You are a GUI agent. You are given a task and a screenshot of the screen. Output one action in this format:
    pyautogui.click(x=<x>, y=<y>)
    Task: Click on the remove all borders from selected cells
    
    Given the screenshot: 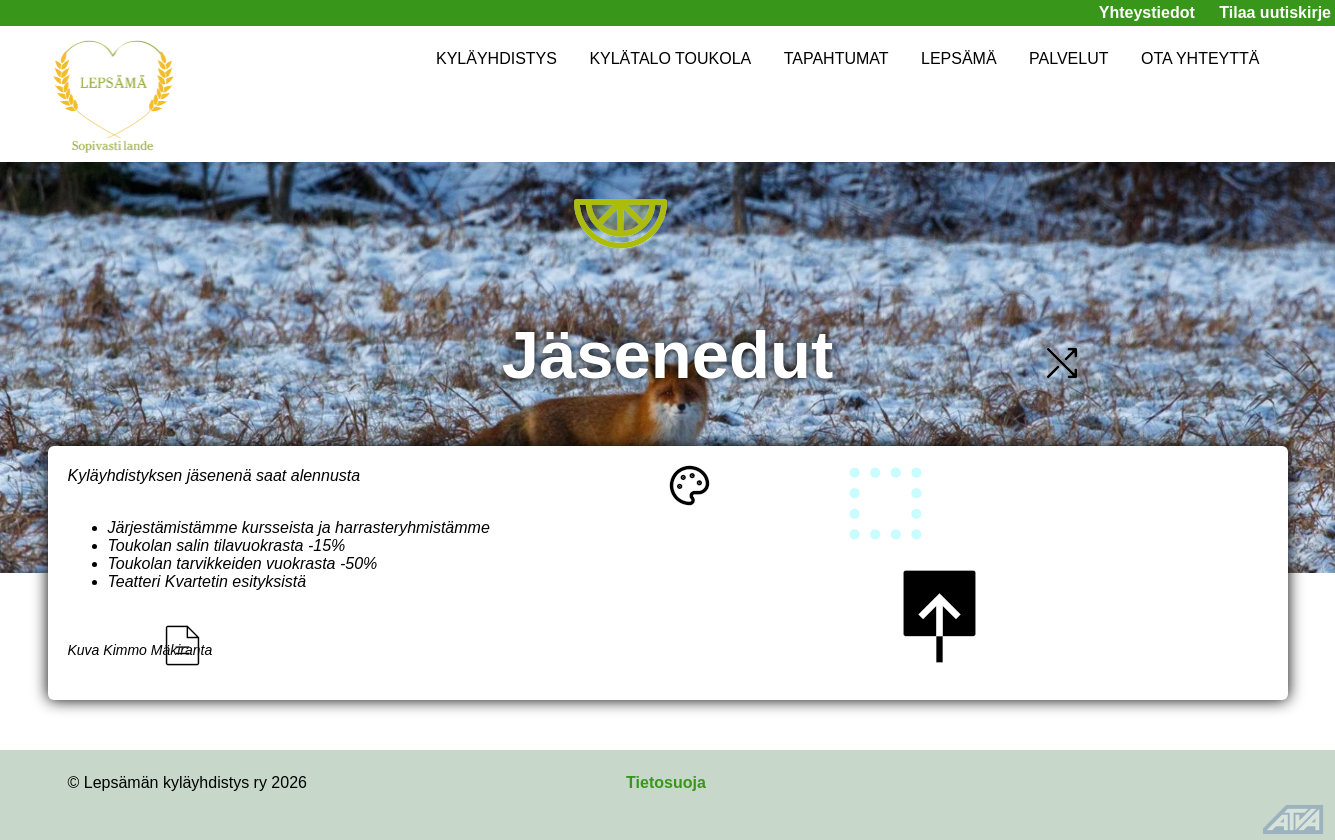 What is the action you would take?
    pyautogui.click(x=885, y=503)
    